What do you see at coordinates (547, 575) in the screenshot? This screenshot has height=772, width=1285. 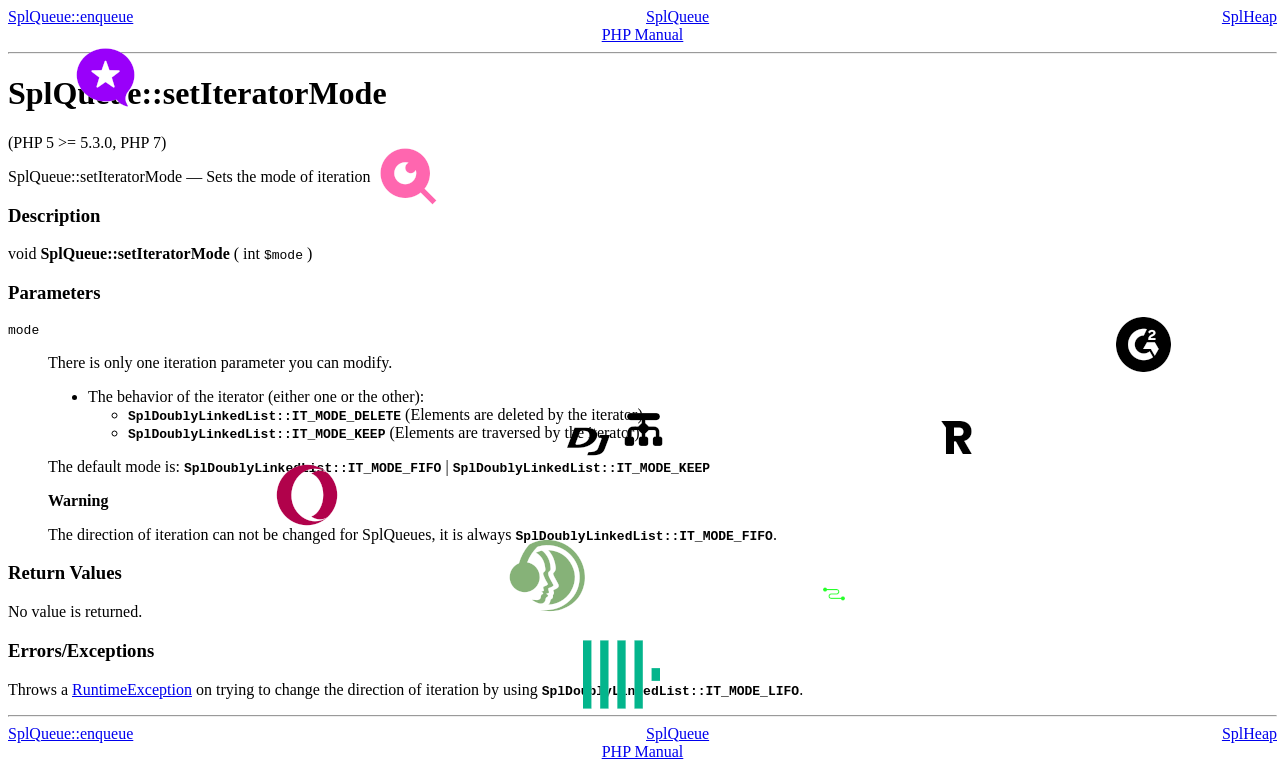 I see `open teamspeak voice chat application` at bounding box center [547, 575].